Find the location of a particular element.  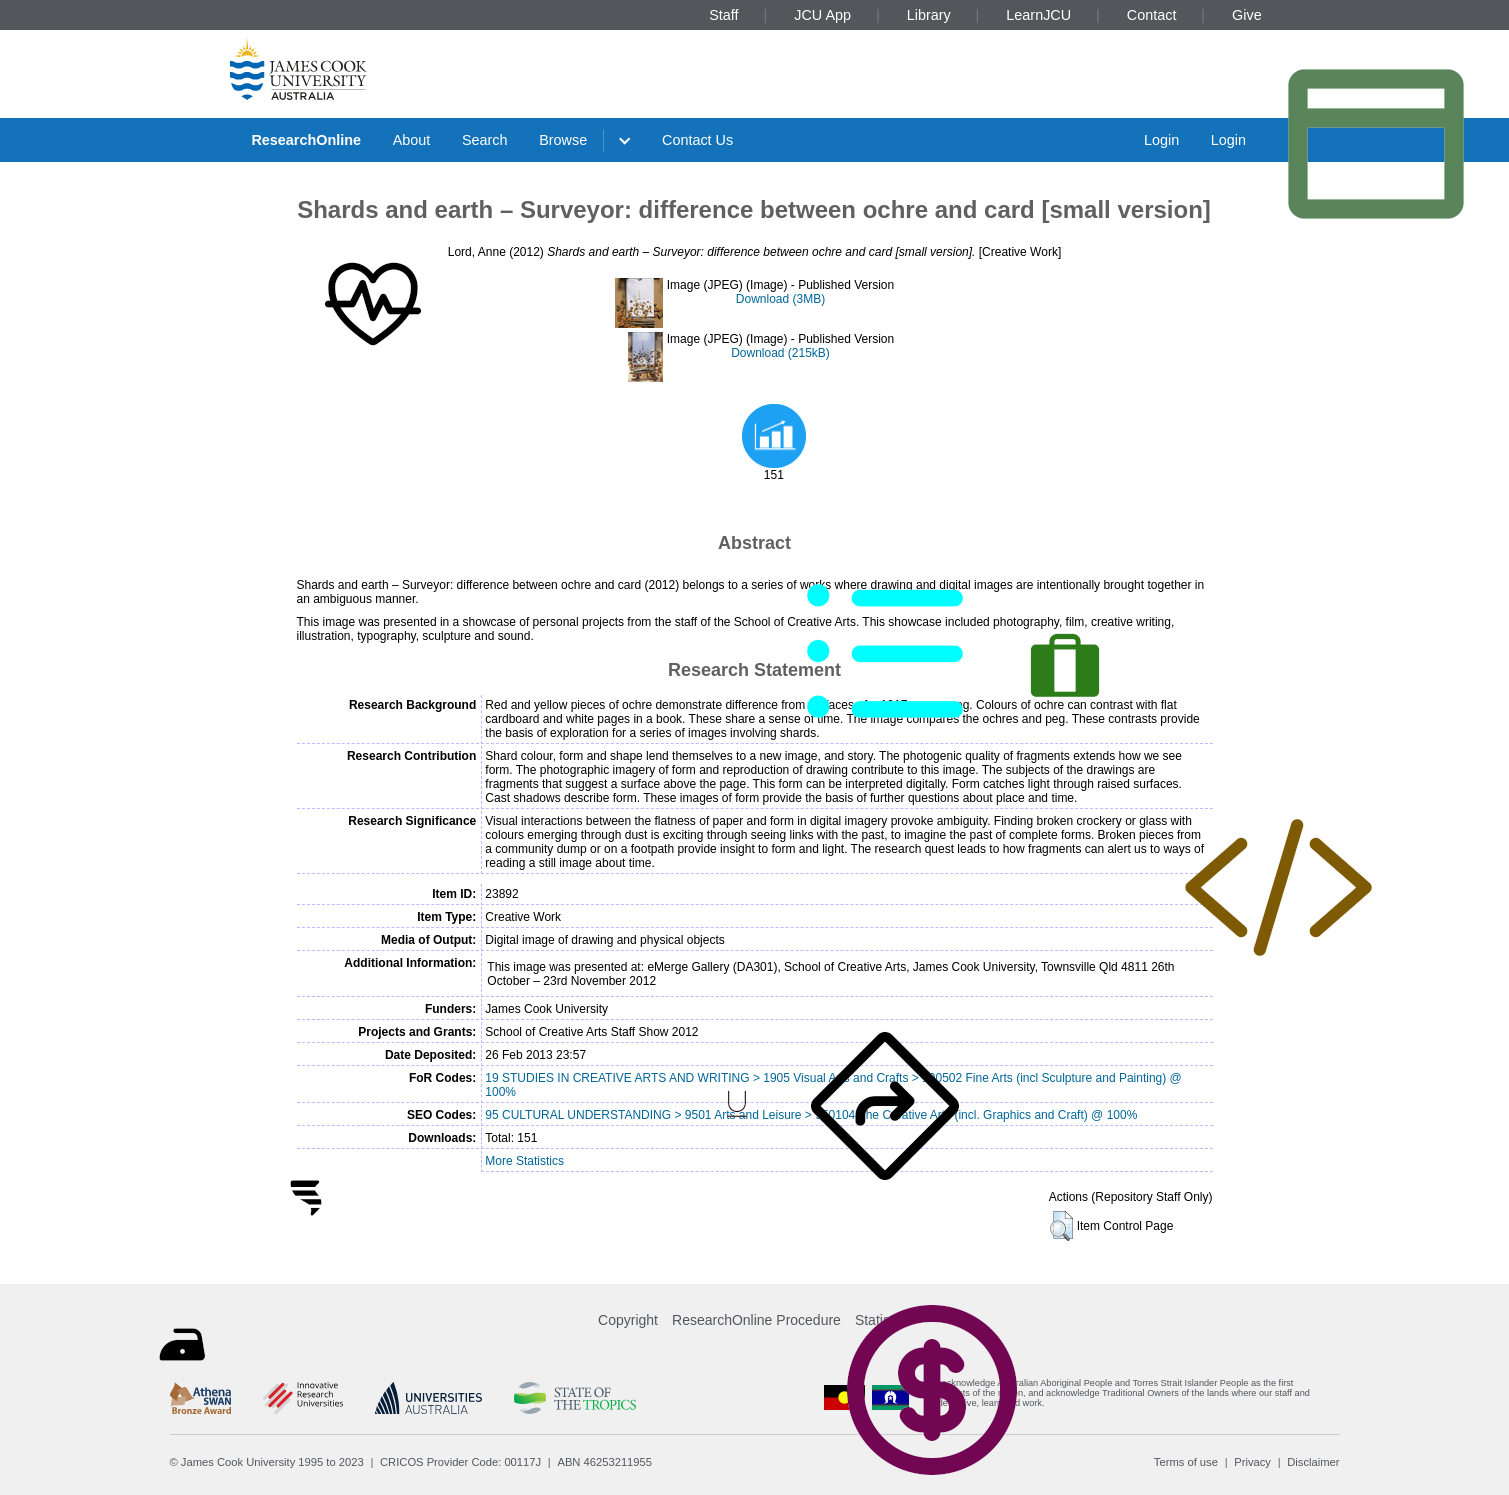

apply underline formatting to selected text is located at coordinates (737, 1102).